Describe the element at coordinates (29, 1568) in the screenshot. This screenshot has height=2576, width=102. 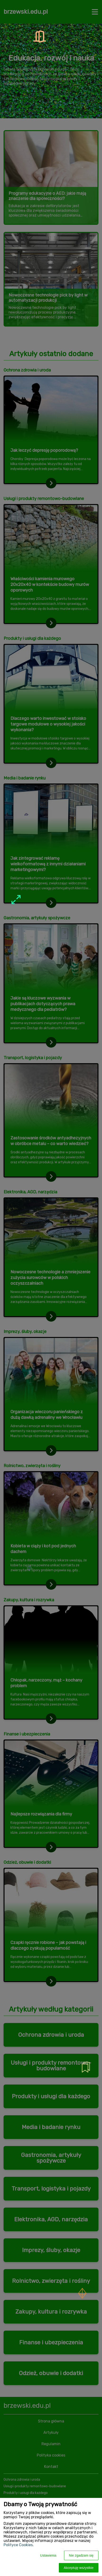
I see `unselected radio button option` at that location.